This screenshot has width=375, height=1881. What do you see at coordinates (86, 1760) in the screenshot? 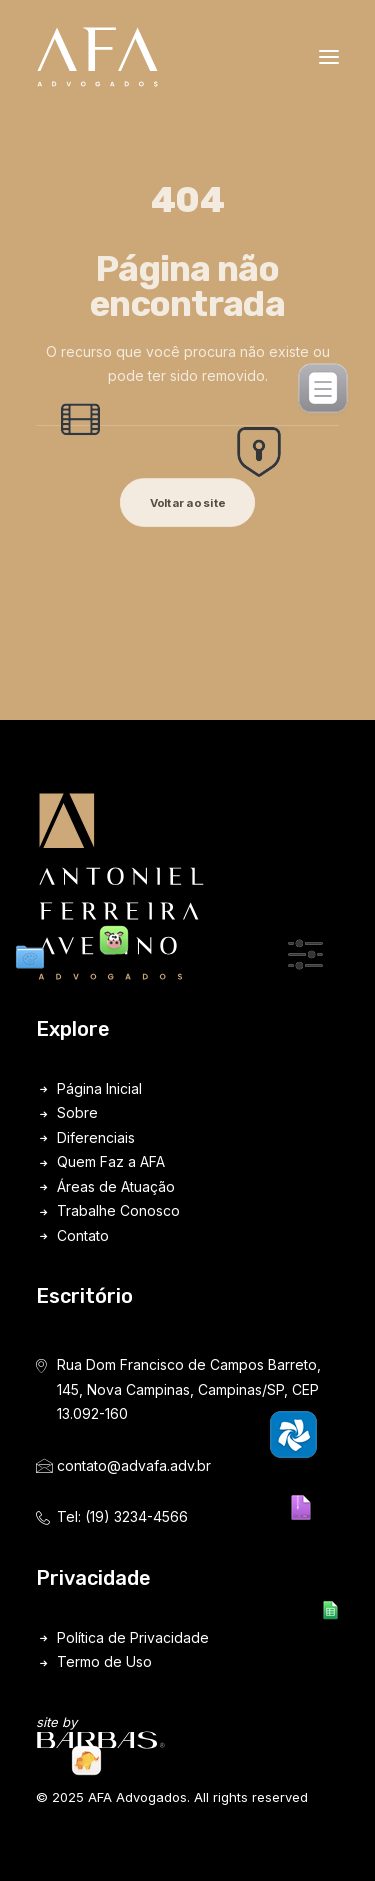
I see `open TablePlus database management app` at bounding box center [86, 1760].